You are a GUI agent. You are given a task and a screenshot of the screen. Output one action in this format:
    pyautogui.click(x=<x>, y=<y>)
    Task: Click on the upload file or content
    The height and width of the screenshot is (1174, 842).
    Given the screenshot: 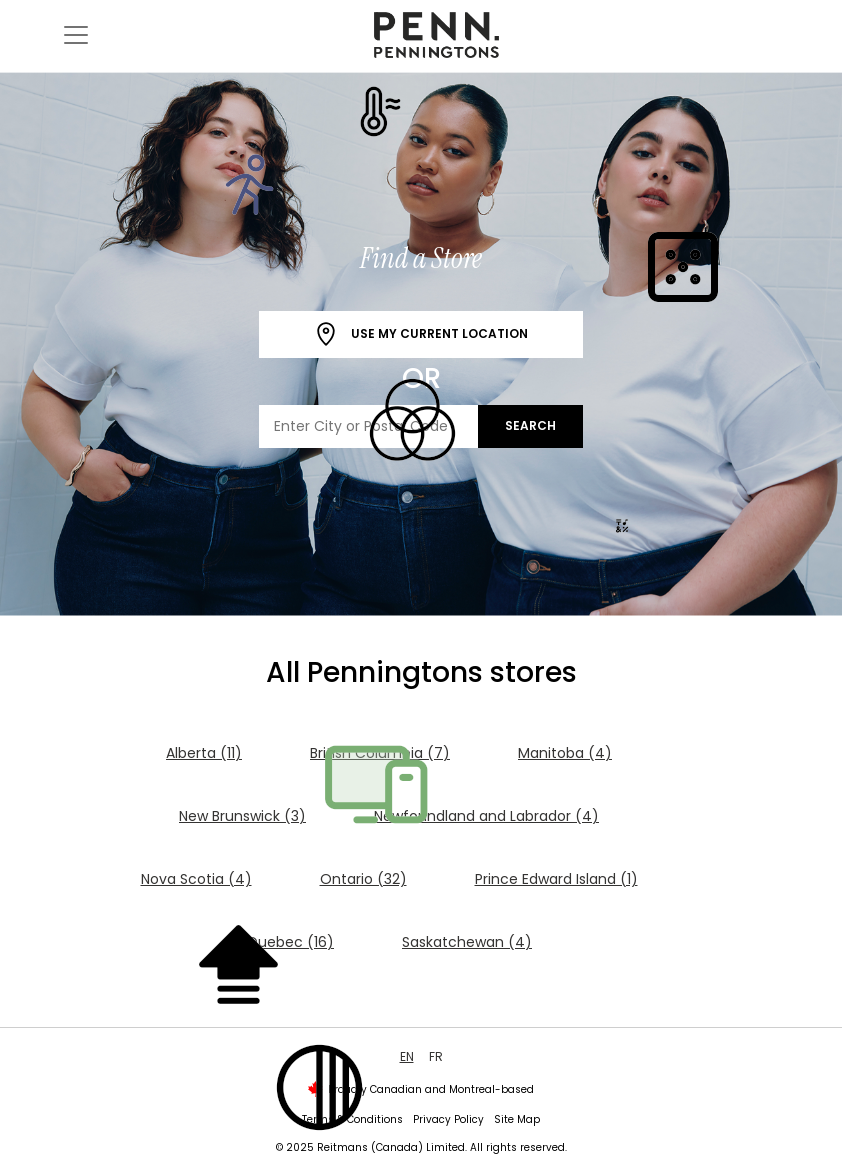 What is the action you would take?
    pyautogui.click(x=238, y=967)
    